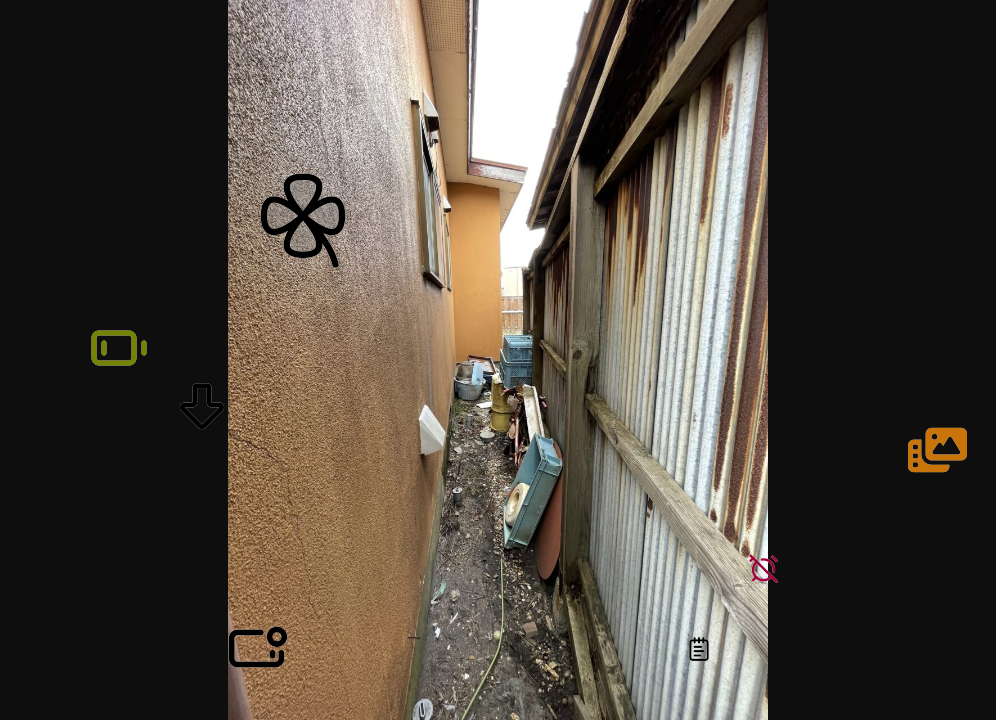 Image resolution: width=996 pixels, height=720 pixels. What do you see at coordinates (303, 219) in the screenshot?
I see `indicates a lucky or bonus reward` at bounding box center [303, 219].